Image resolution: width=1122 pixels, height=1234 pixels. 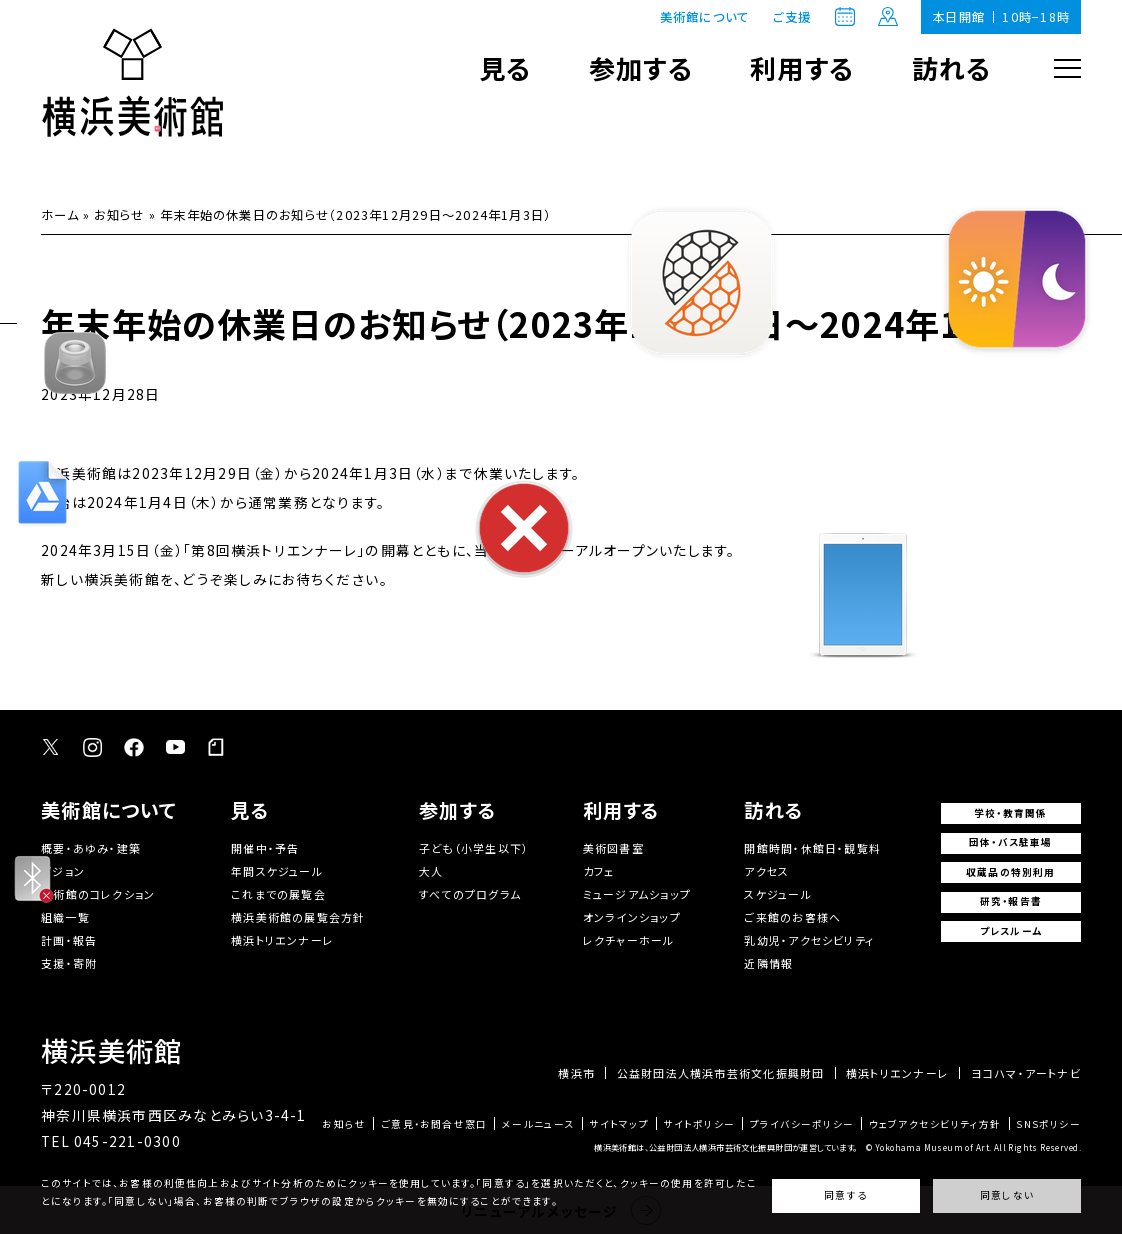 I want to click on a google drive shortcut or linked file, so click(x=42, y=493).